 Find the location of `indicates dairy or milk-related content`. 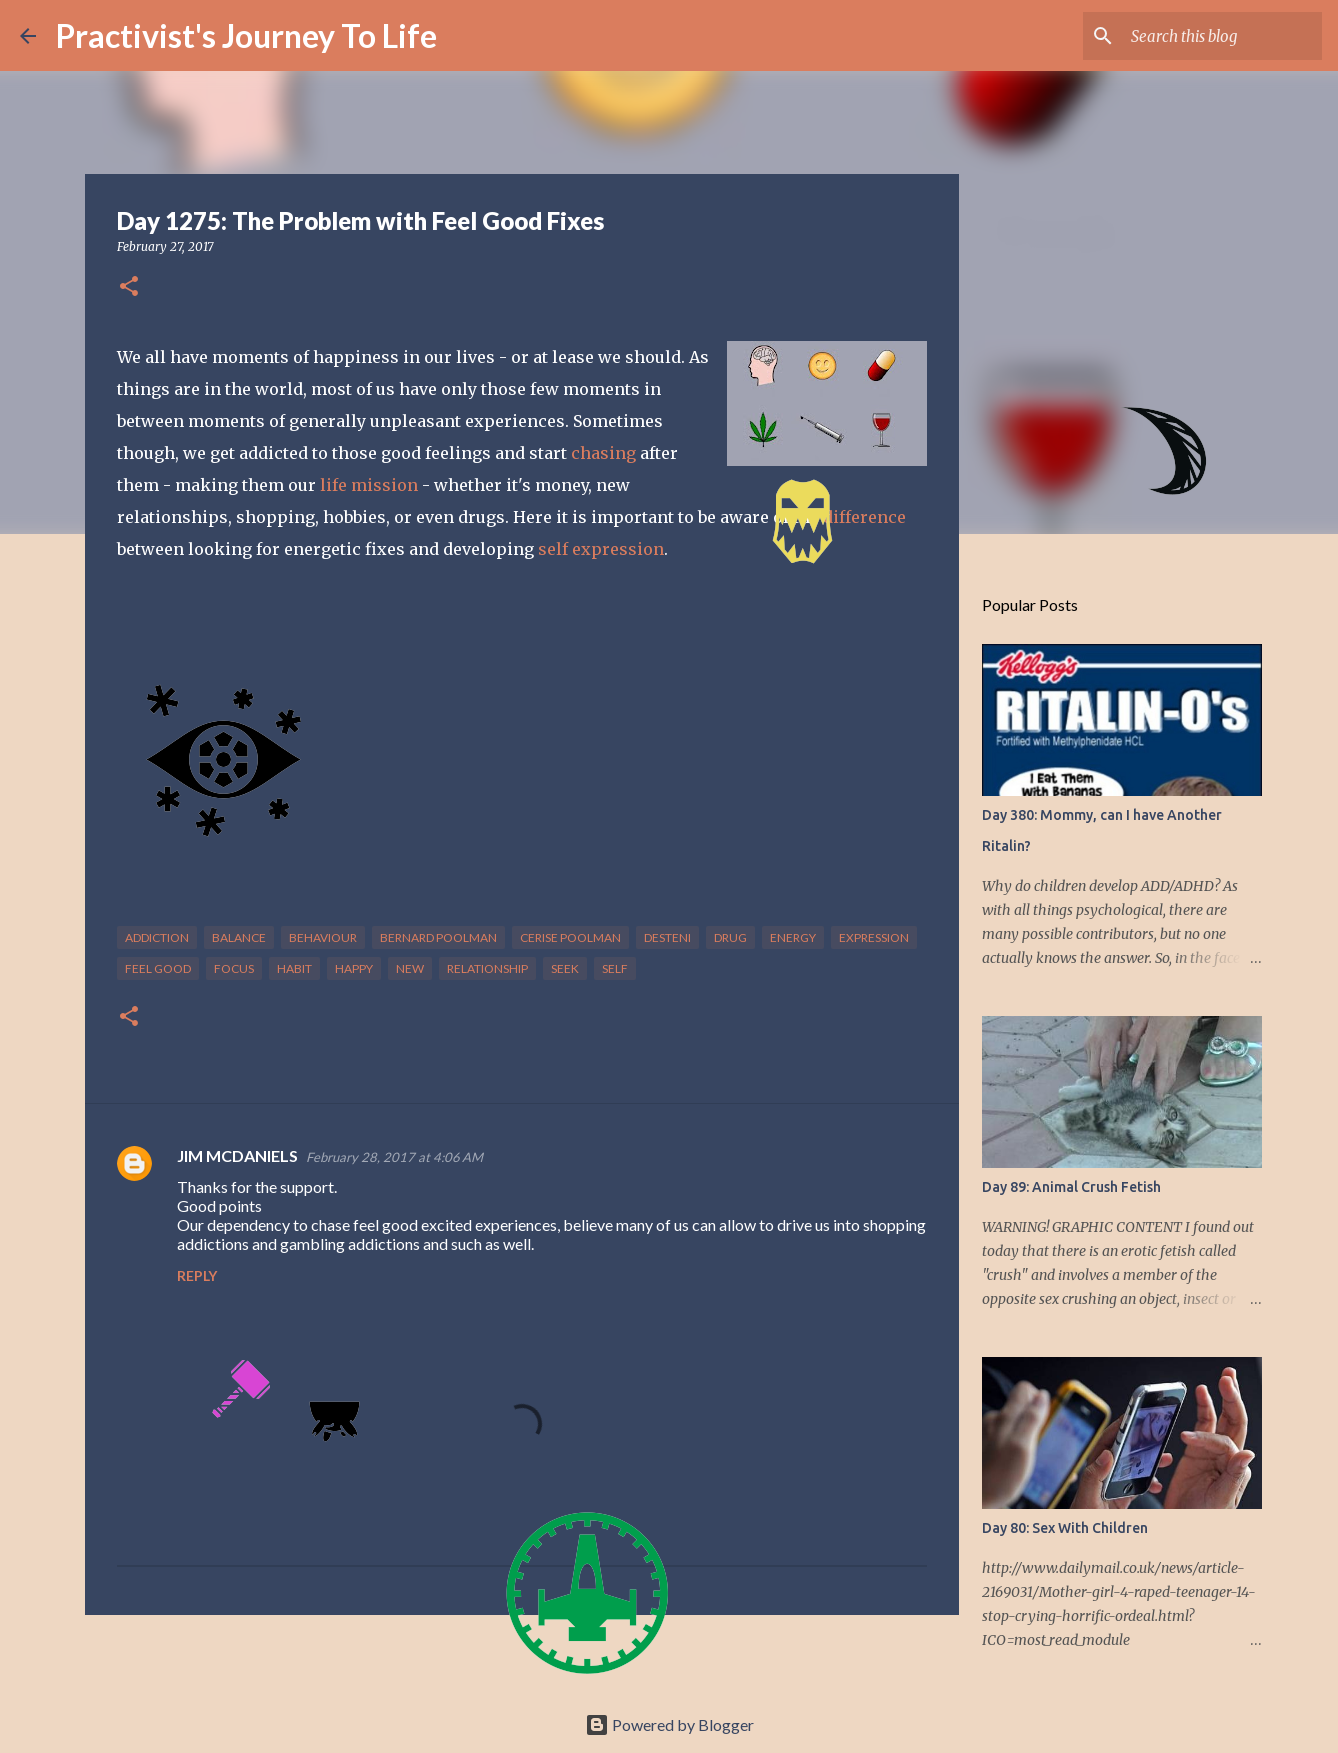

indicates dairy or milk-related content is located at coordinates (334, 1426).